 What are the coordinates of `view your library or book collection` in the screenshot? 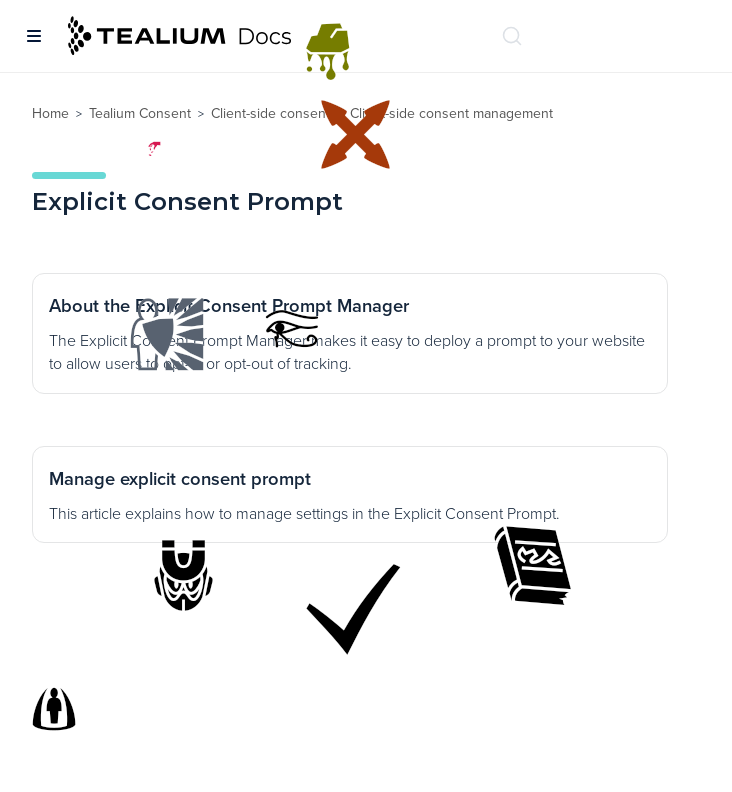 It's located at (532, 565).